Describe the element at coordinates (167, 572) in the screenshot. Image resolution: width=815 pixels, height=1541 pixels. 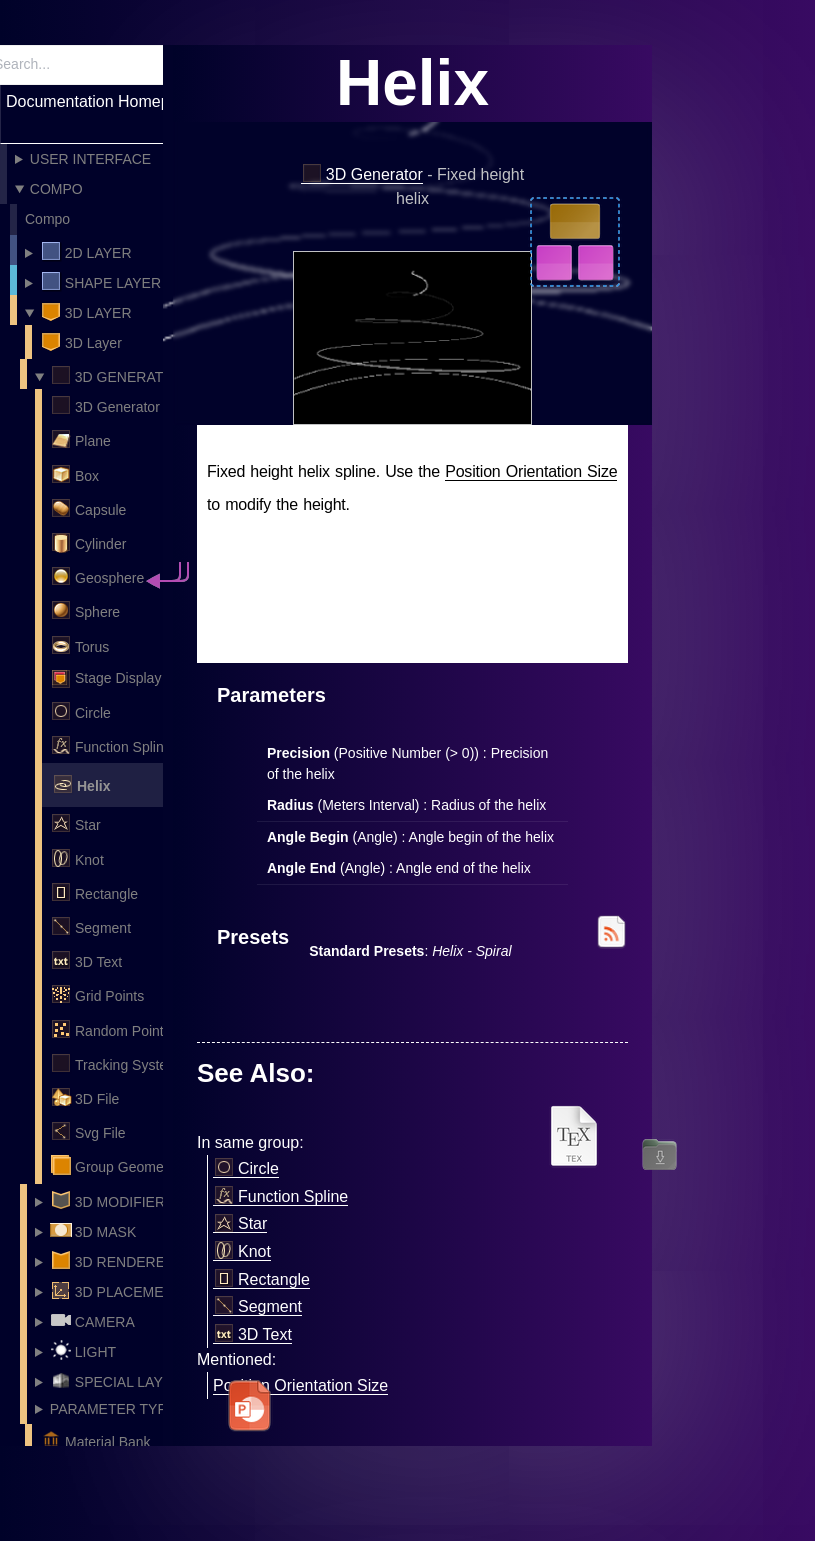
I see `reply all to an email message` at that location.